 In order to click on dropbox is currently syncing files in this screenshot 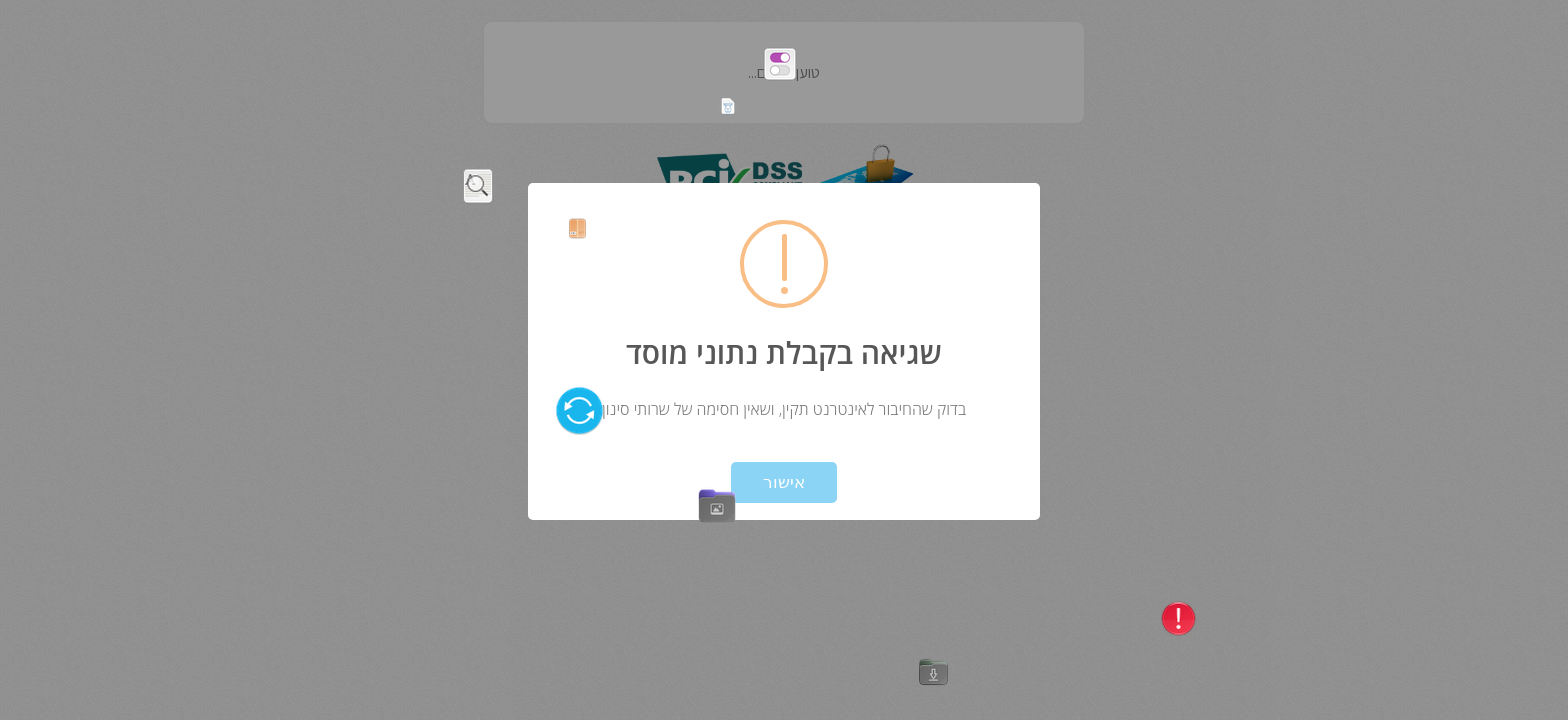, I will do `click(579, 410)`.